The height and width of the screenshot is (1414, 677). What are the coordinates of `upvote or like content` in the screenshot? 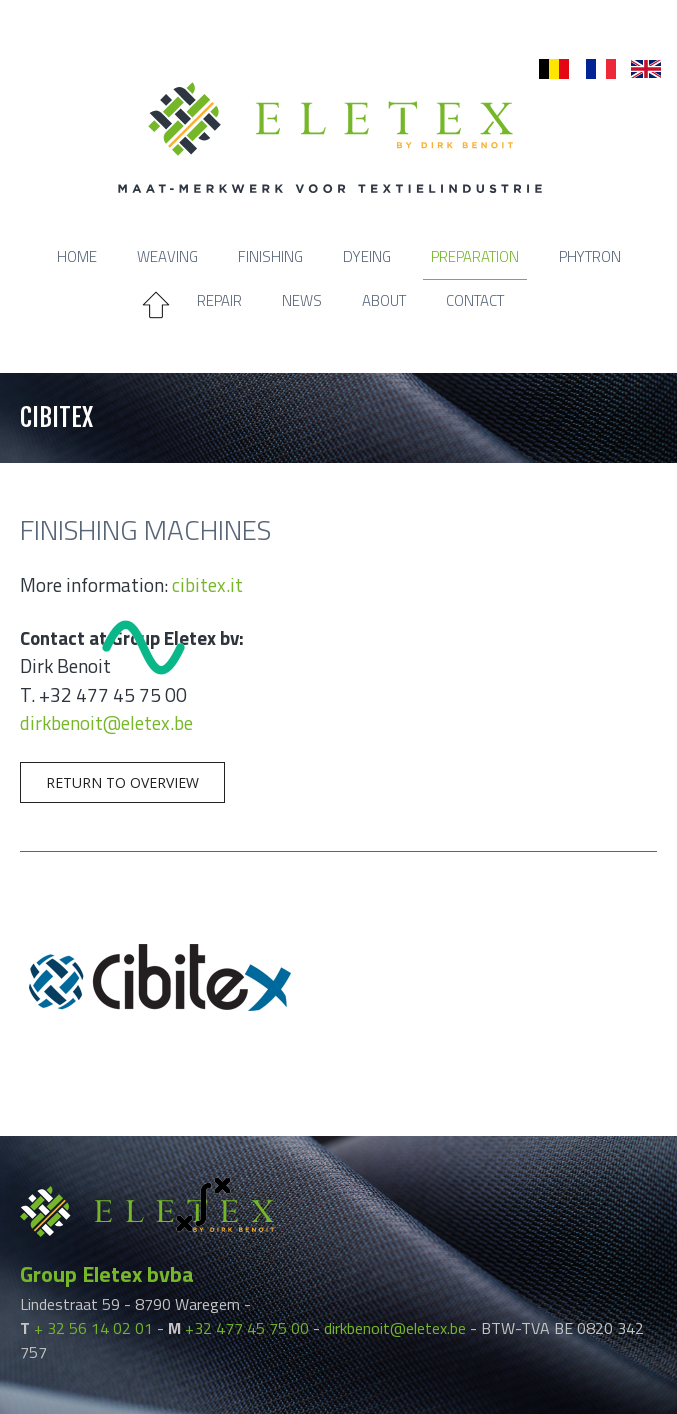 It's located at (156, 306).